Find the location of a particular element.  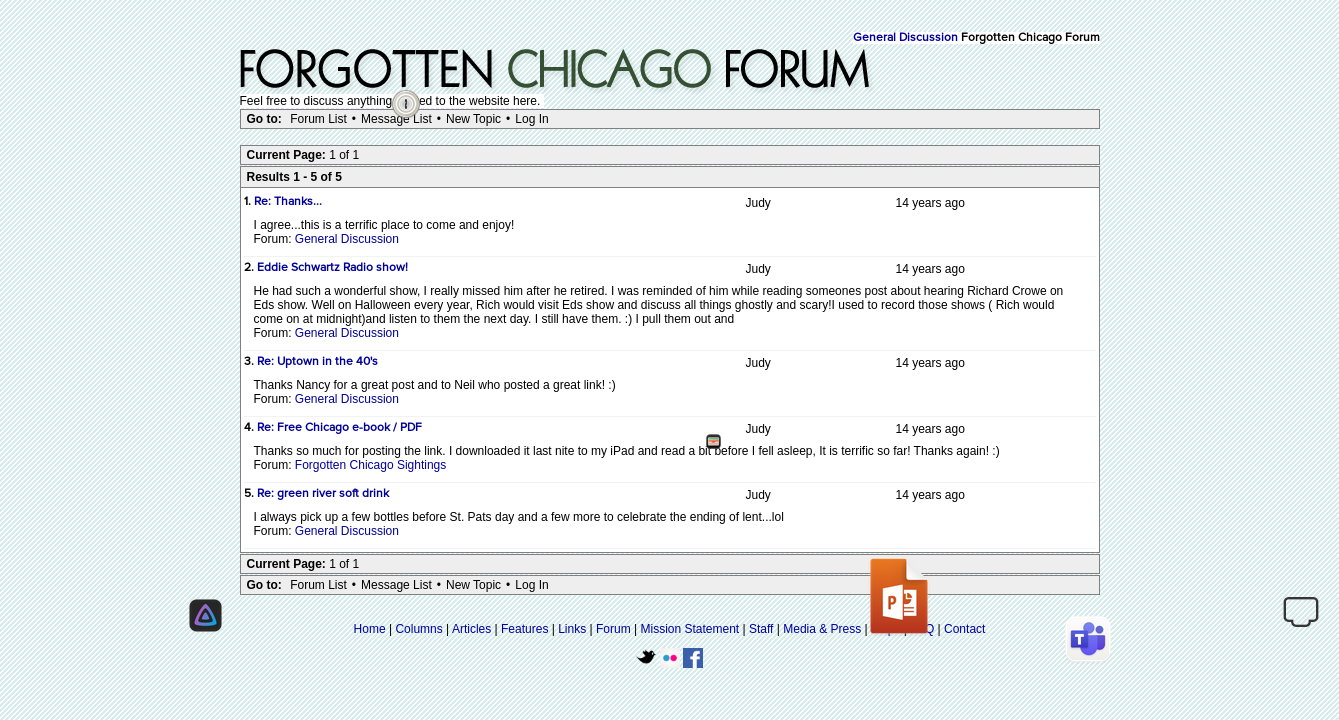

open apple wallet app is located at coordinates (713, 441).